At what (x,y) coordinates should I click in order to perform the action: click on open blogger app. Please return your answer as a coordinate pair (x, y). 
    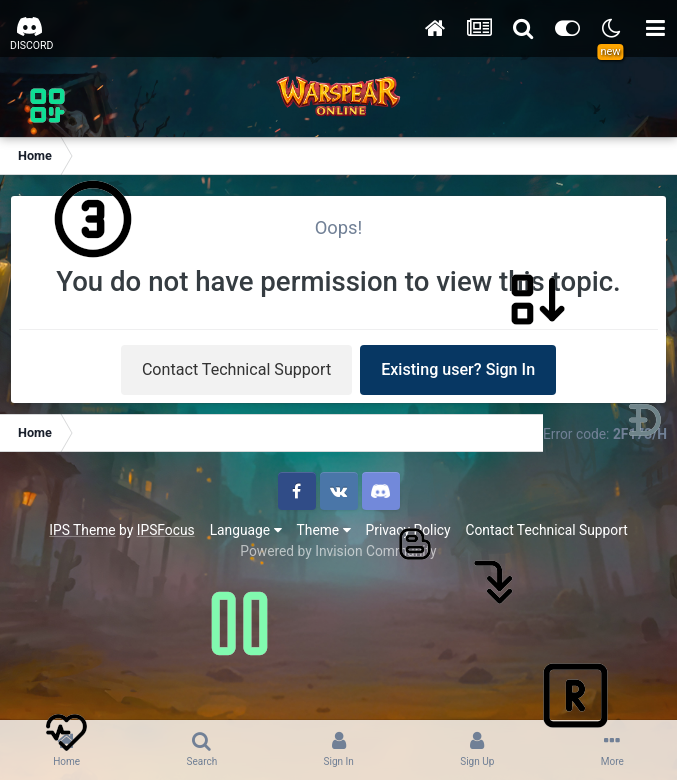
    Looking at the image, I should click on (415, 544).